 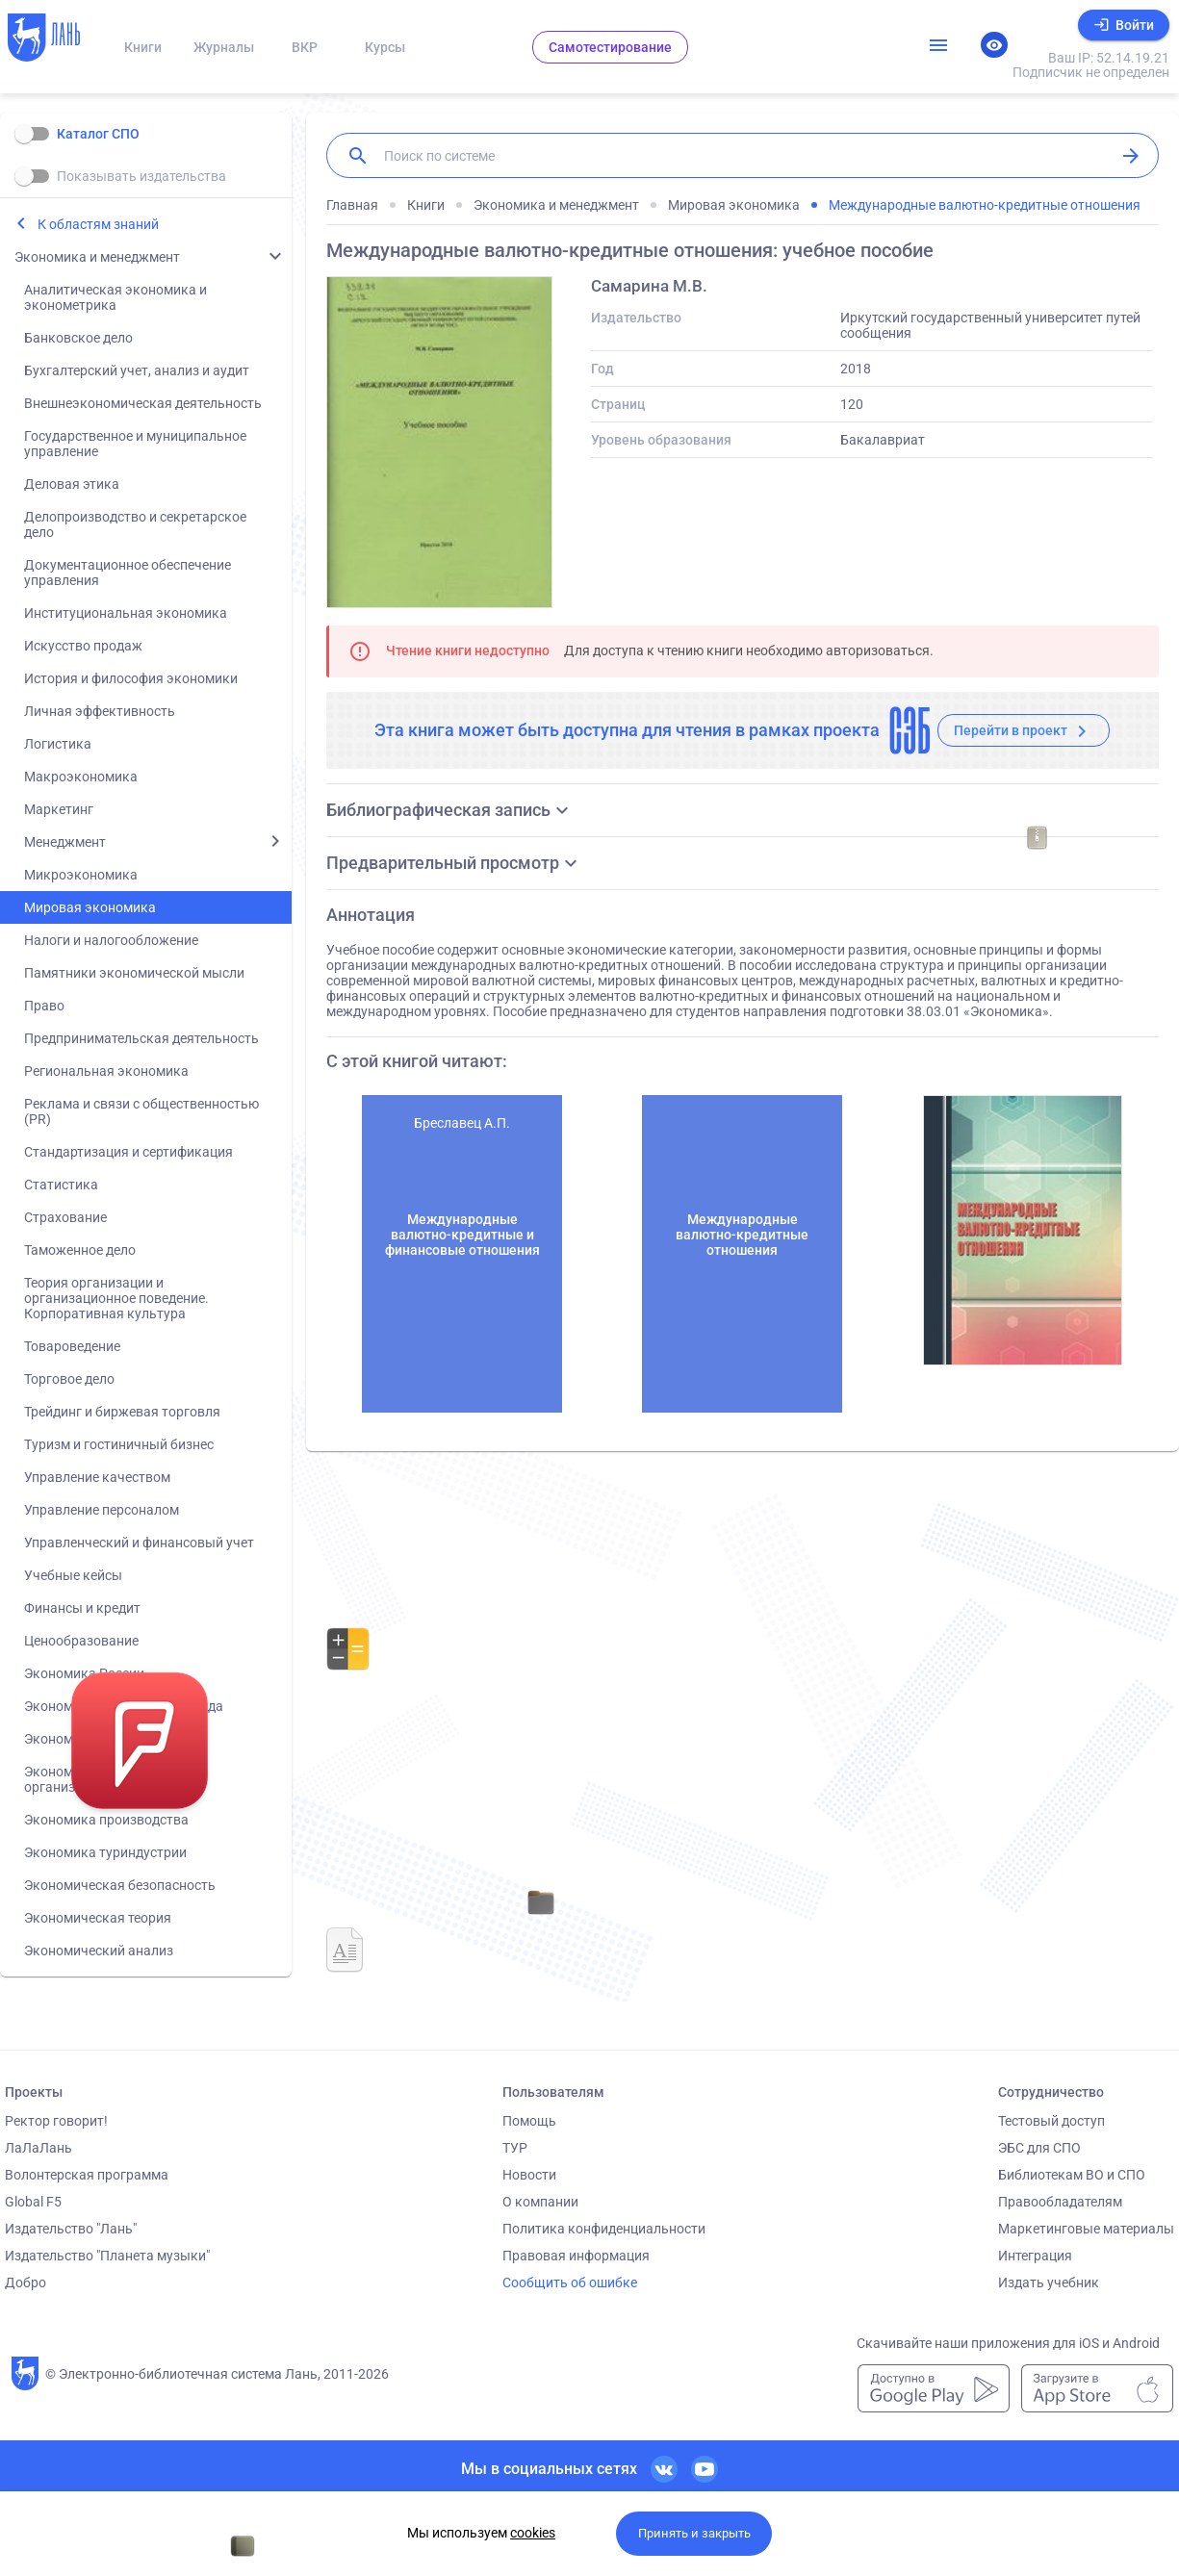 I want to click on open engrampa archive manager, so click(x=1037, y=837).